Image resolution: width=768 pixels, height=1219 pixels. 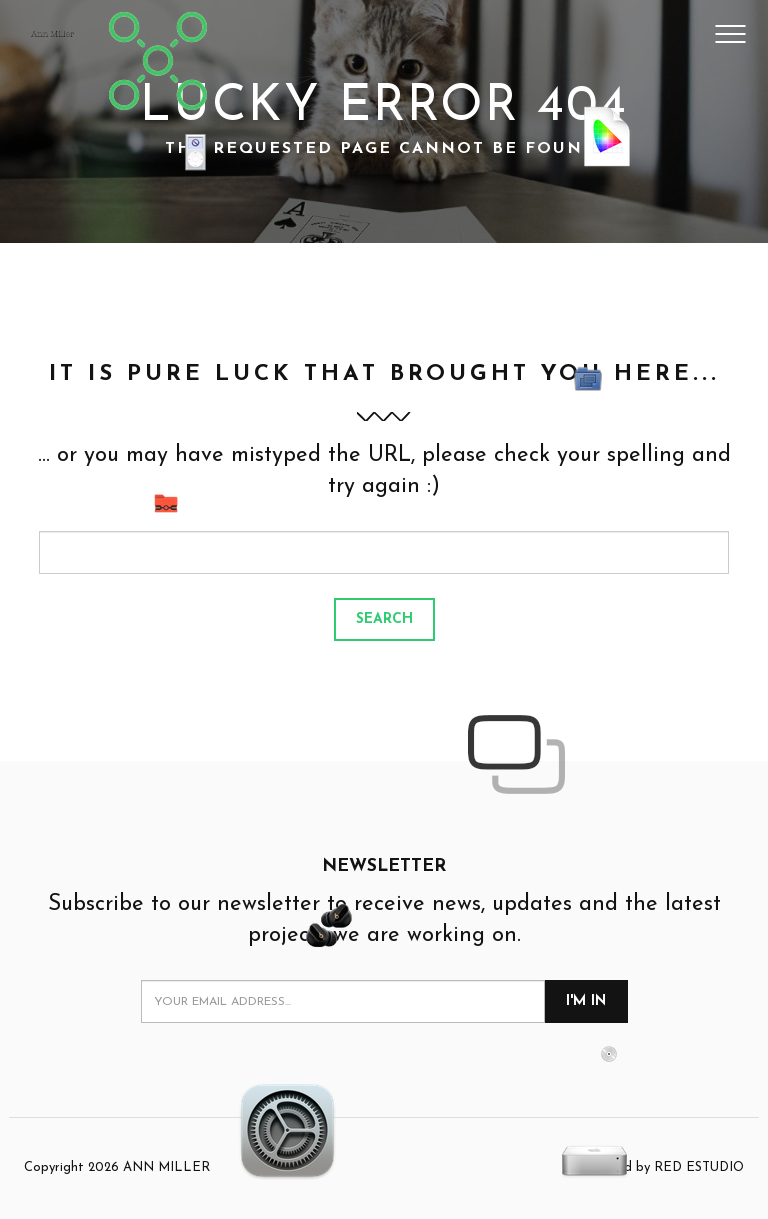 I want to click on access media library content folder, so click(x=588, y=379).